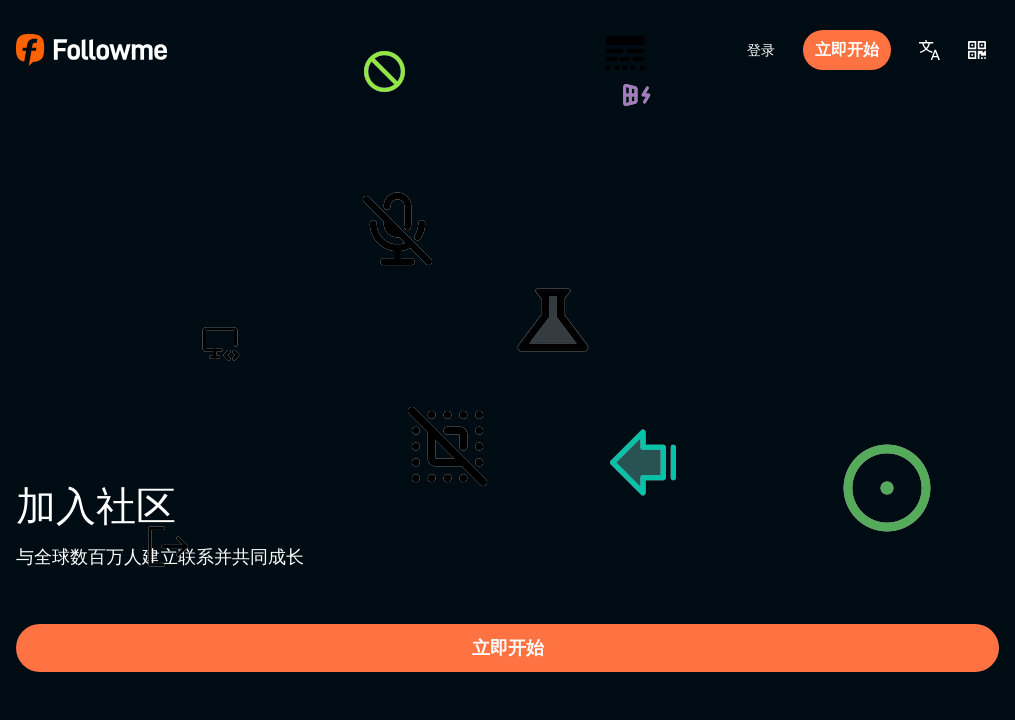  Describe the element at coordinates (553, 320) in the screenshot. I see `access science or laboratory features` at that location.